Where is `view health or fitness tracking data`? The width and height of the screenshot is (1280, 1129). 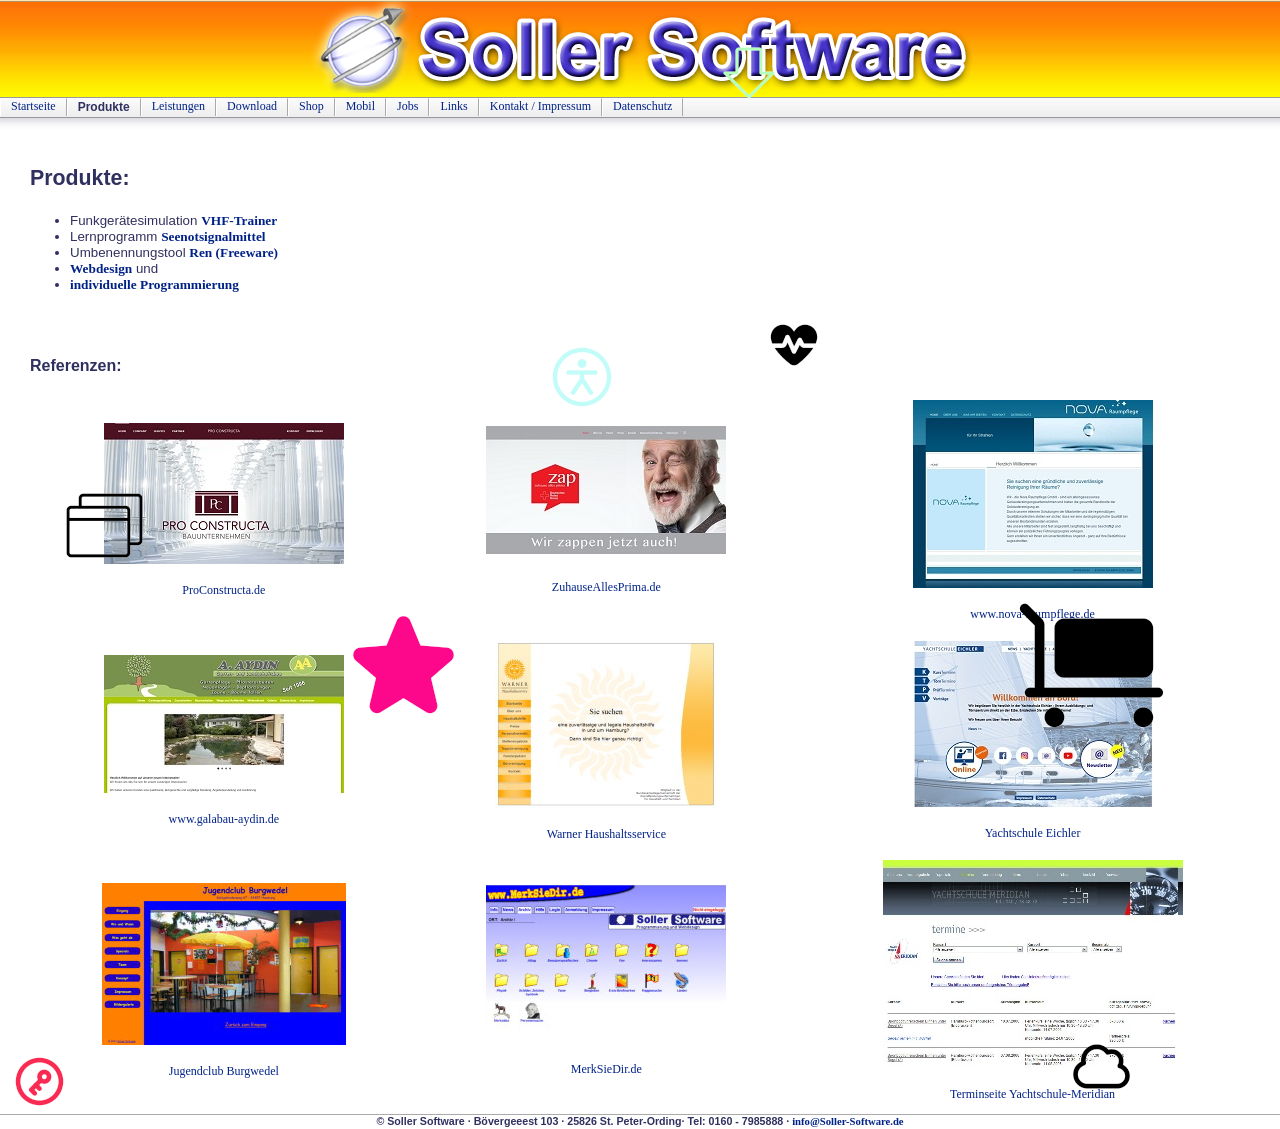 view health or fitness tracking data is located at coordinates (794, 345).